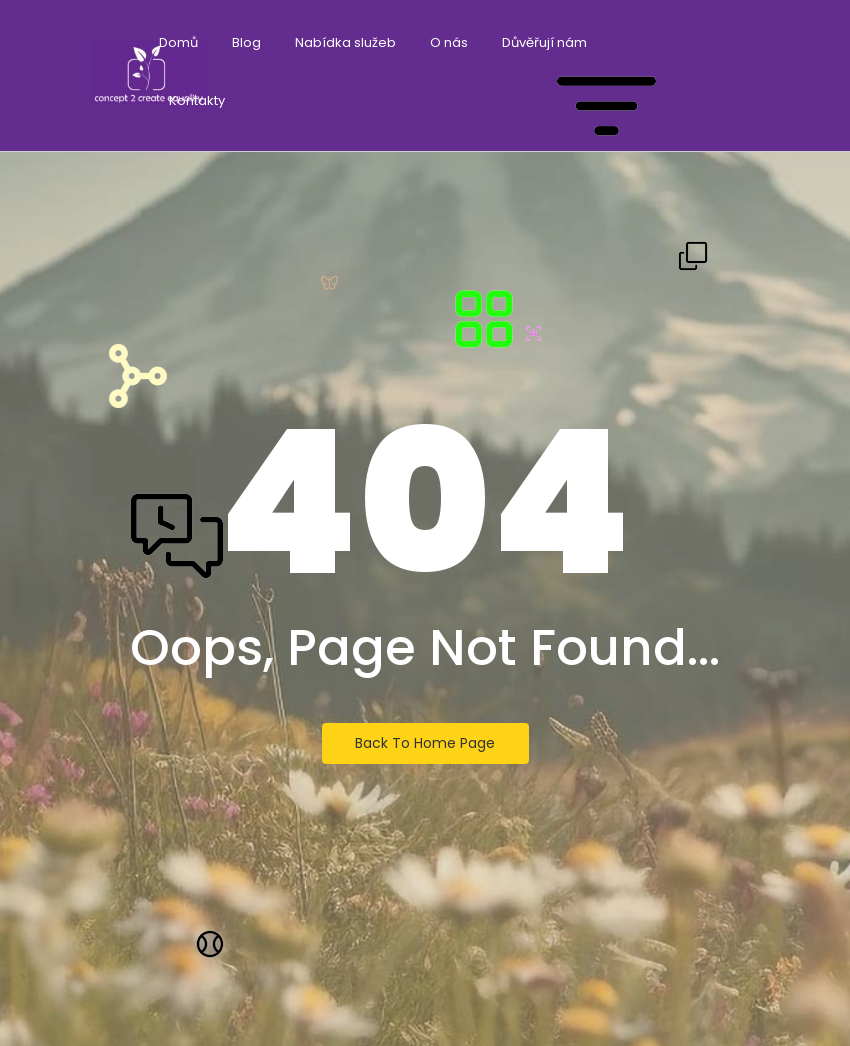 The image size is (850, 1046). Describe the element at coordinates (484, 319) in the screenshot. I see `view all apps` at that location.